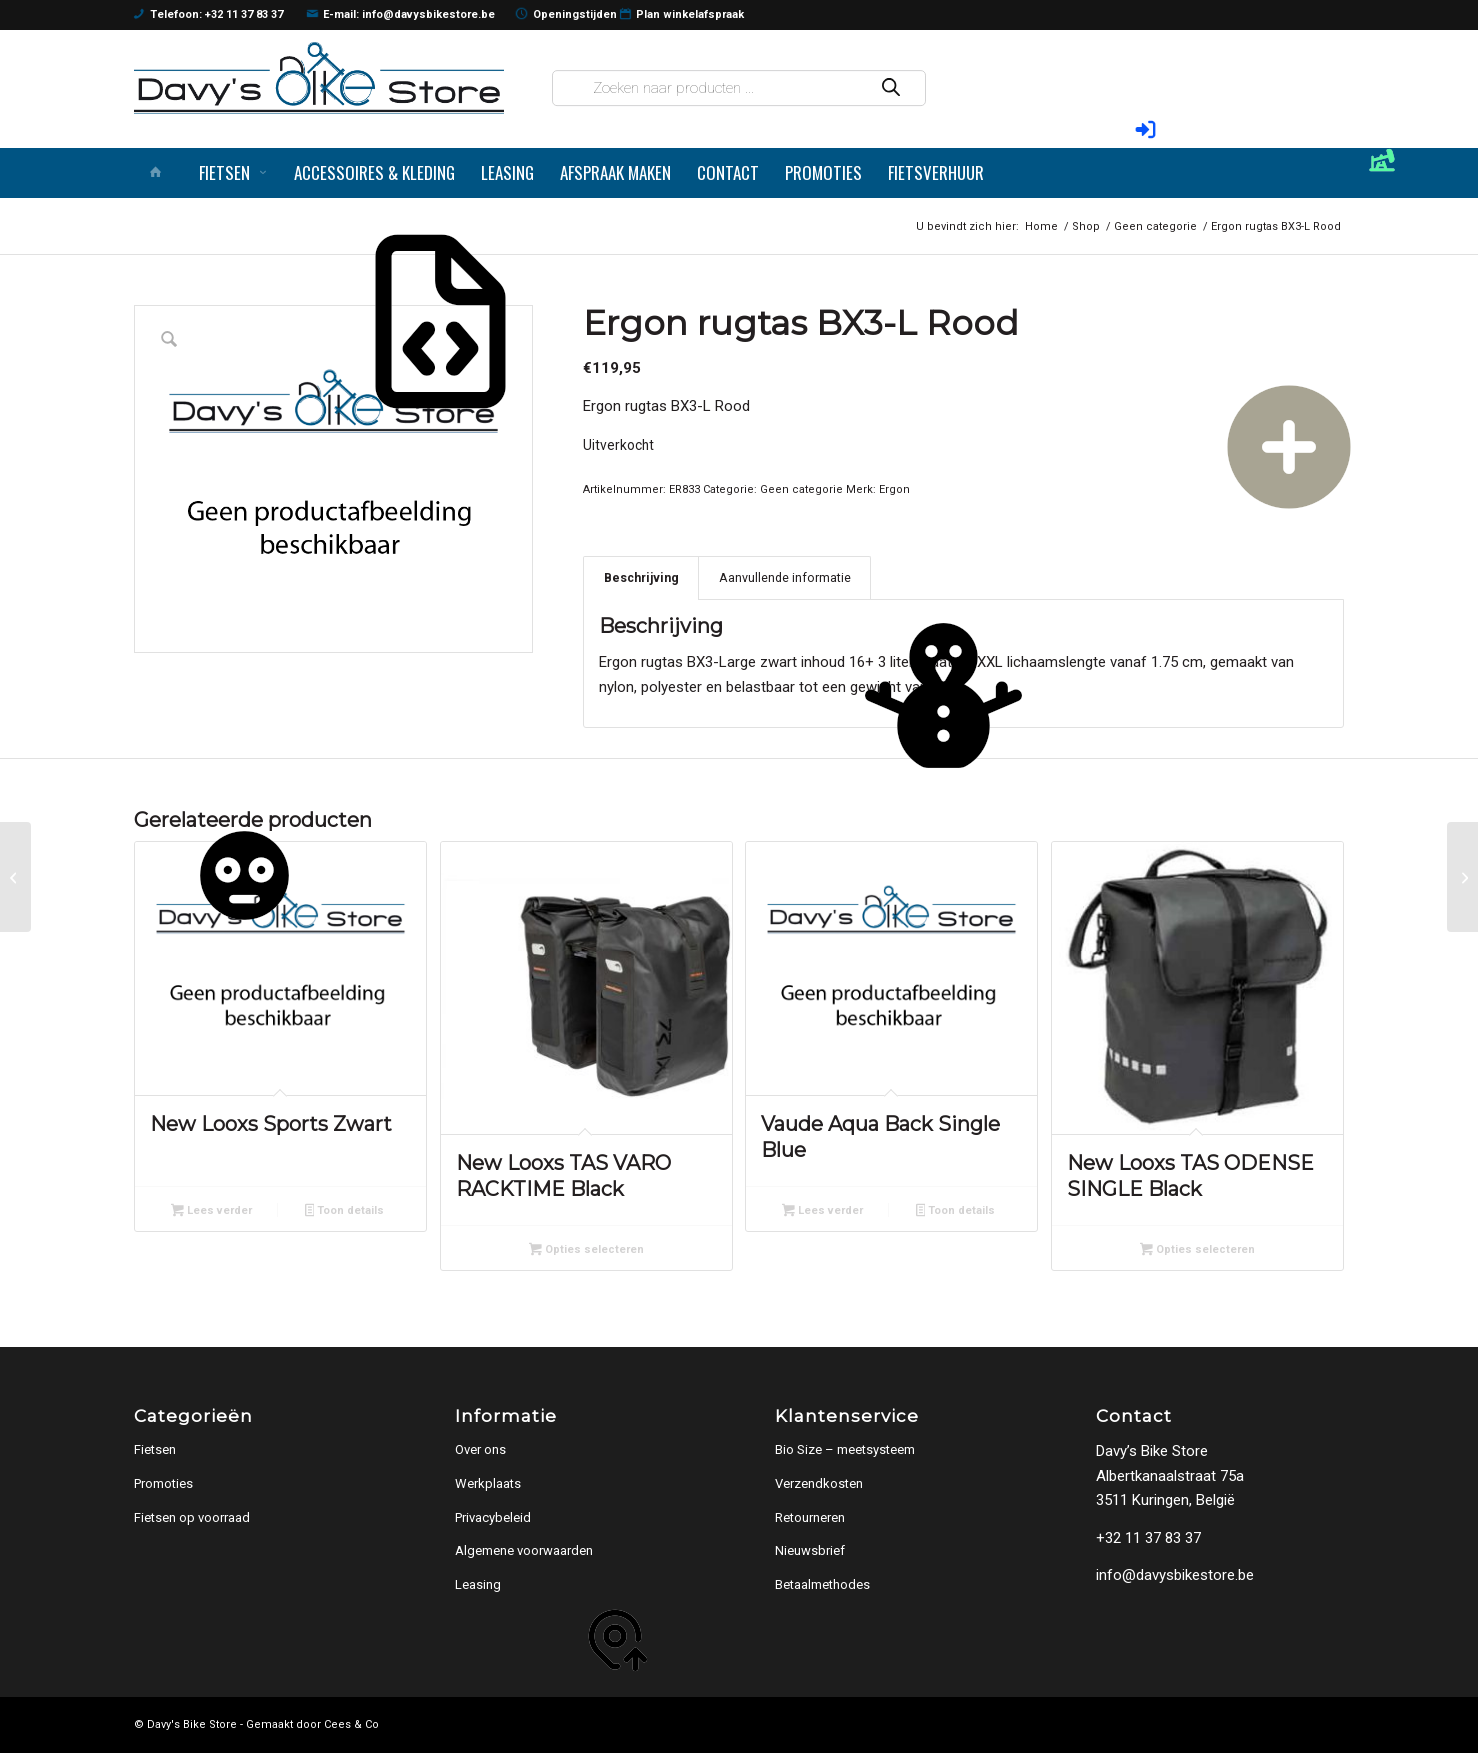  Describe the element at coordinates (943, 695) in the screenshot. I see `winter or holiday-themed content indicator` at that location.